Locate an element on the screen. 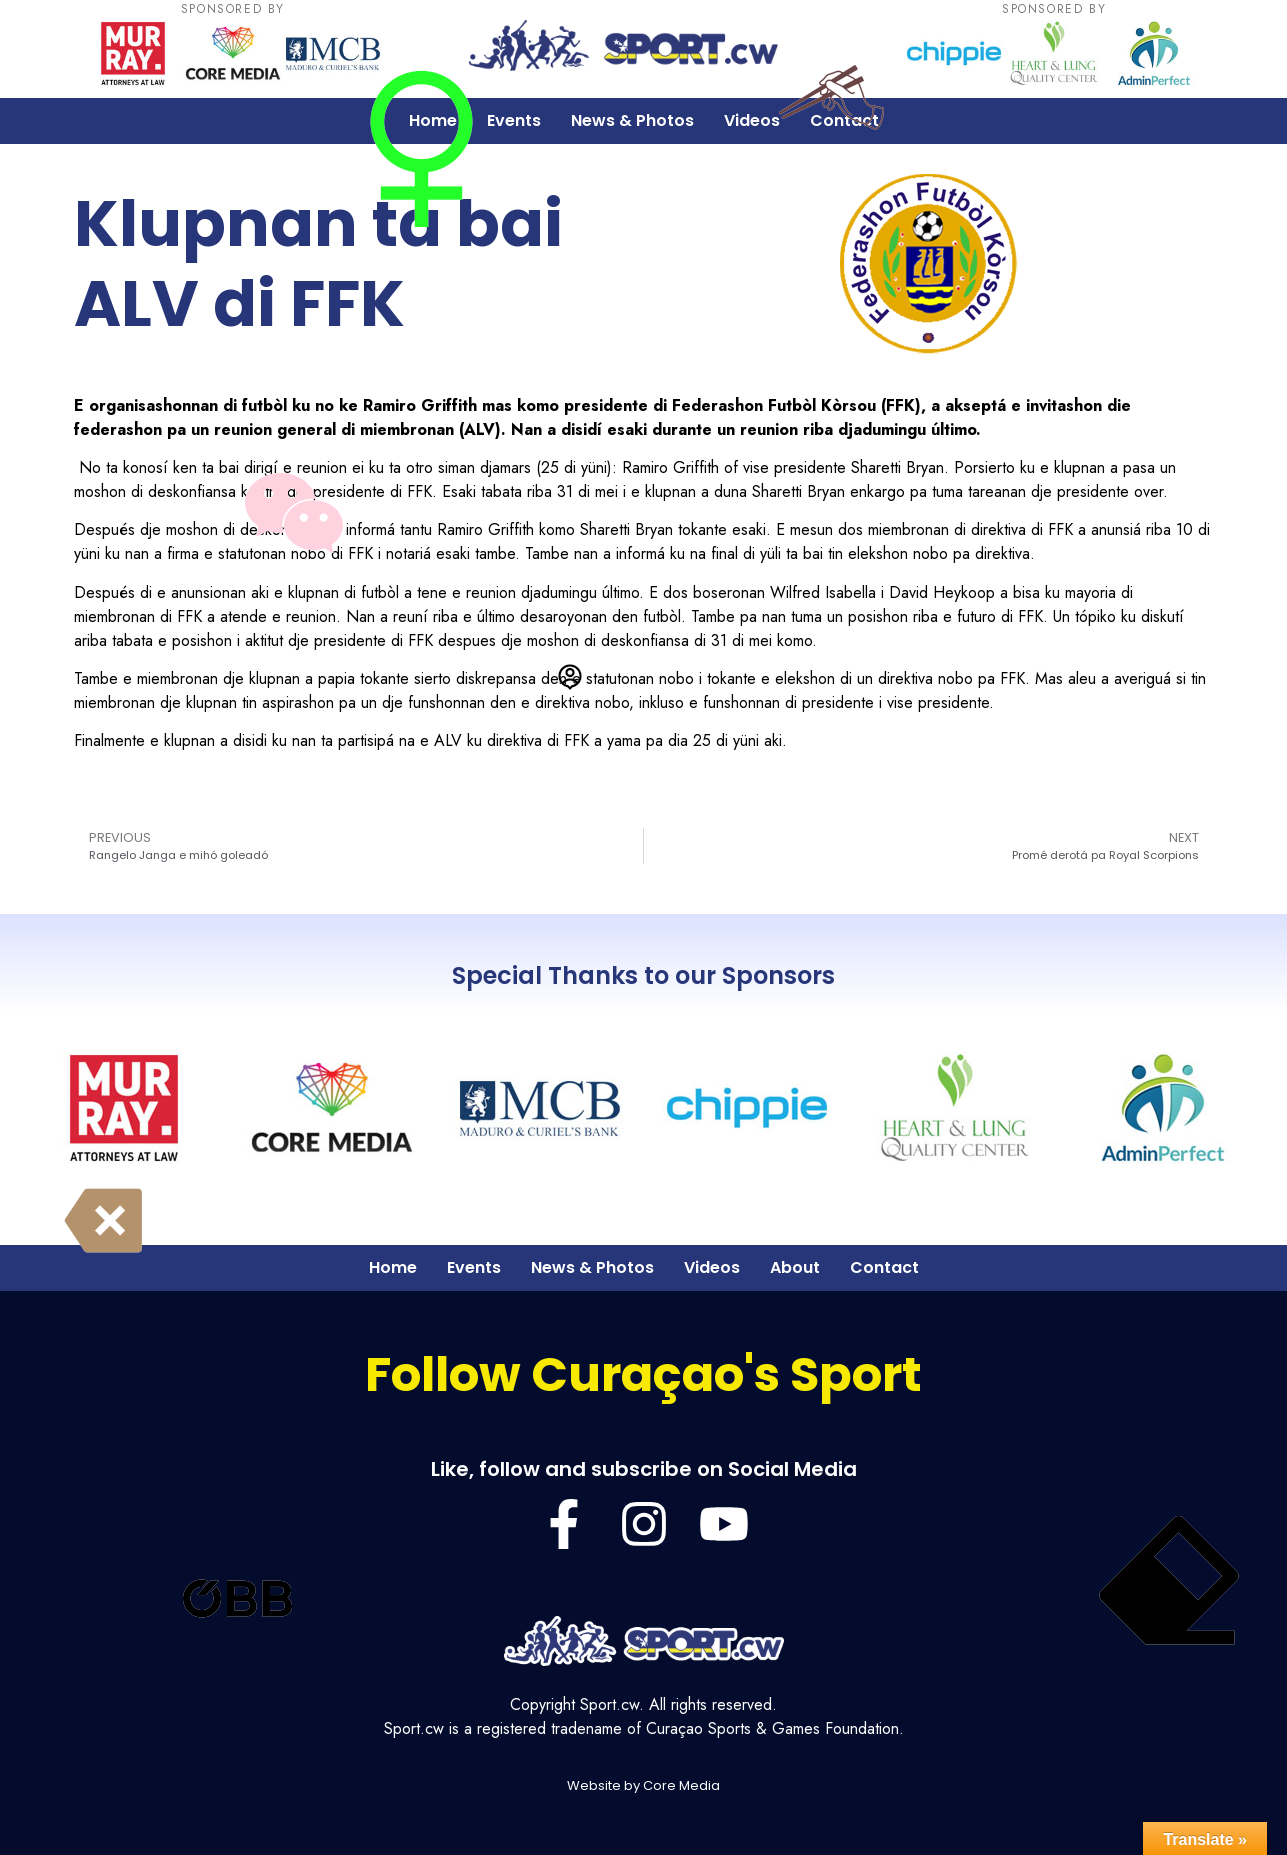 Image resolution: width=1287 pixels, height=1855 pixels. indicates female or women's category is located at coordinates (421, 145).